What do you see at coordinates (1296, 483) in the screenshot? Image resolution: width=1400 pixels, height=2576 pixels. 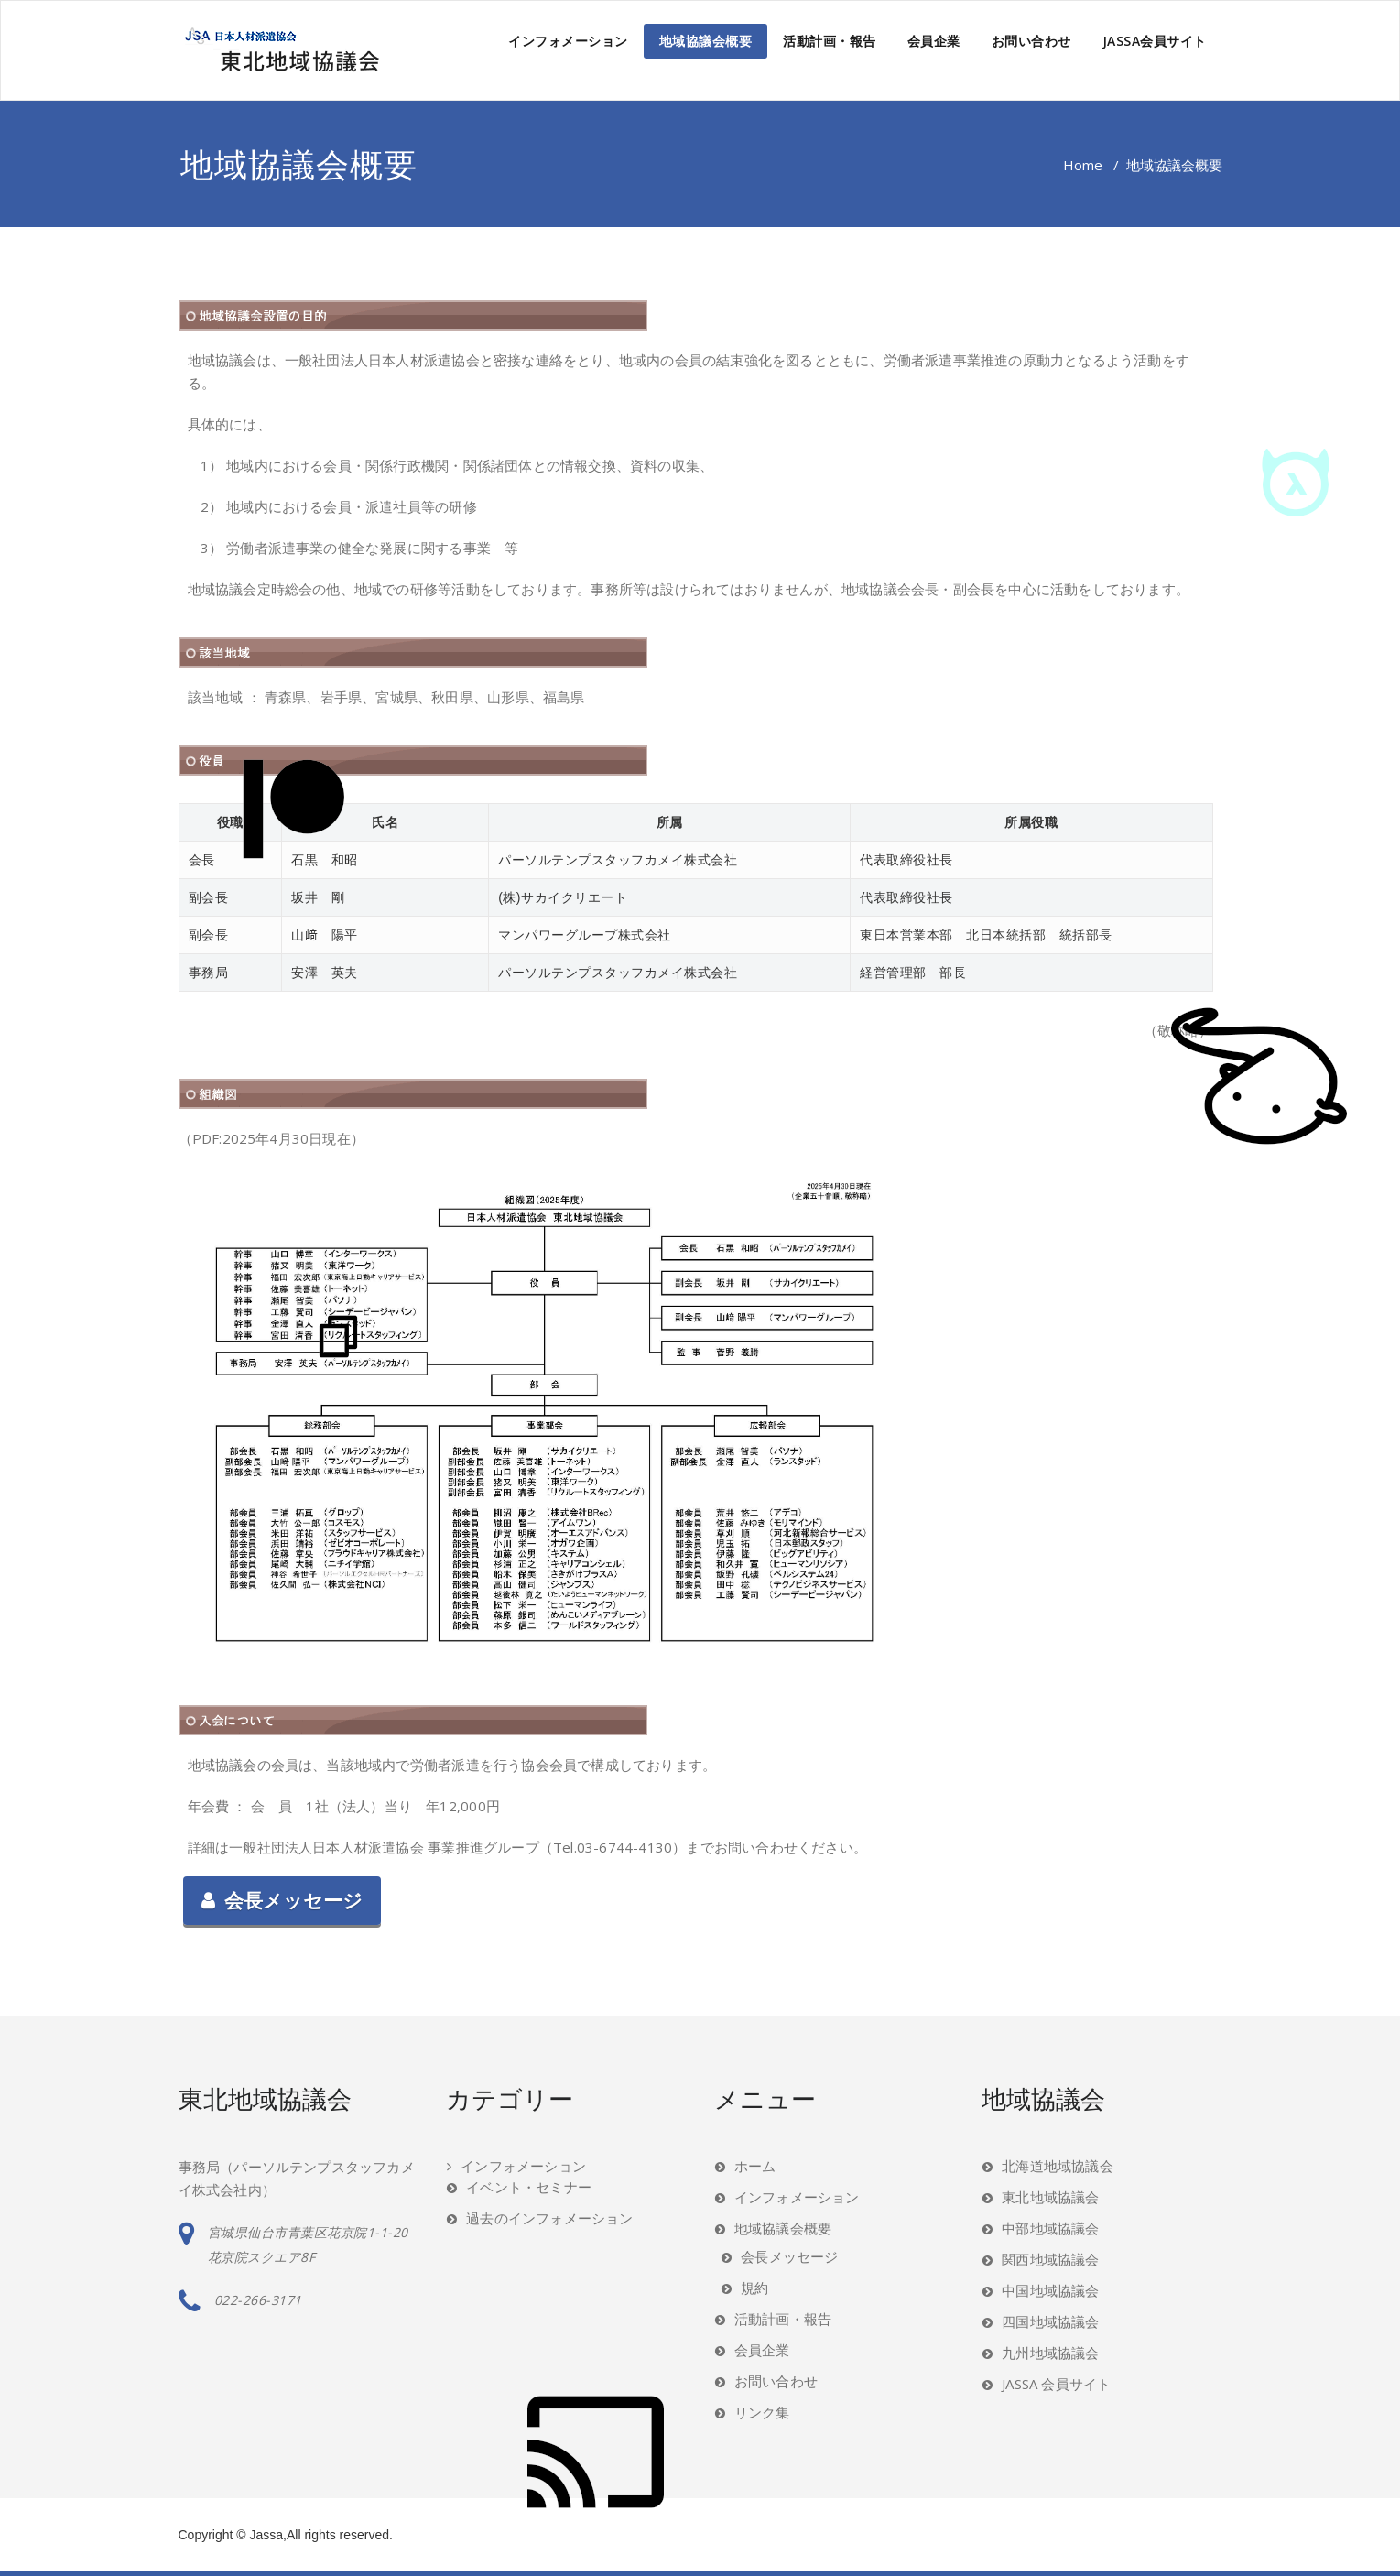 I see `hasura platform logo` at bounding box center [1296, 483].